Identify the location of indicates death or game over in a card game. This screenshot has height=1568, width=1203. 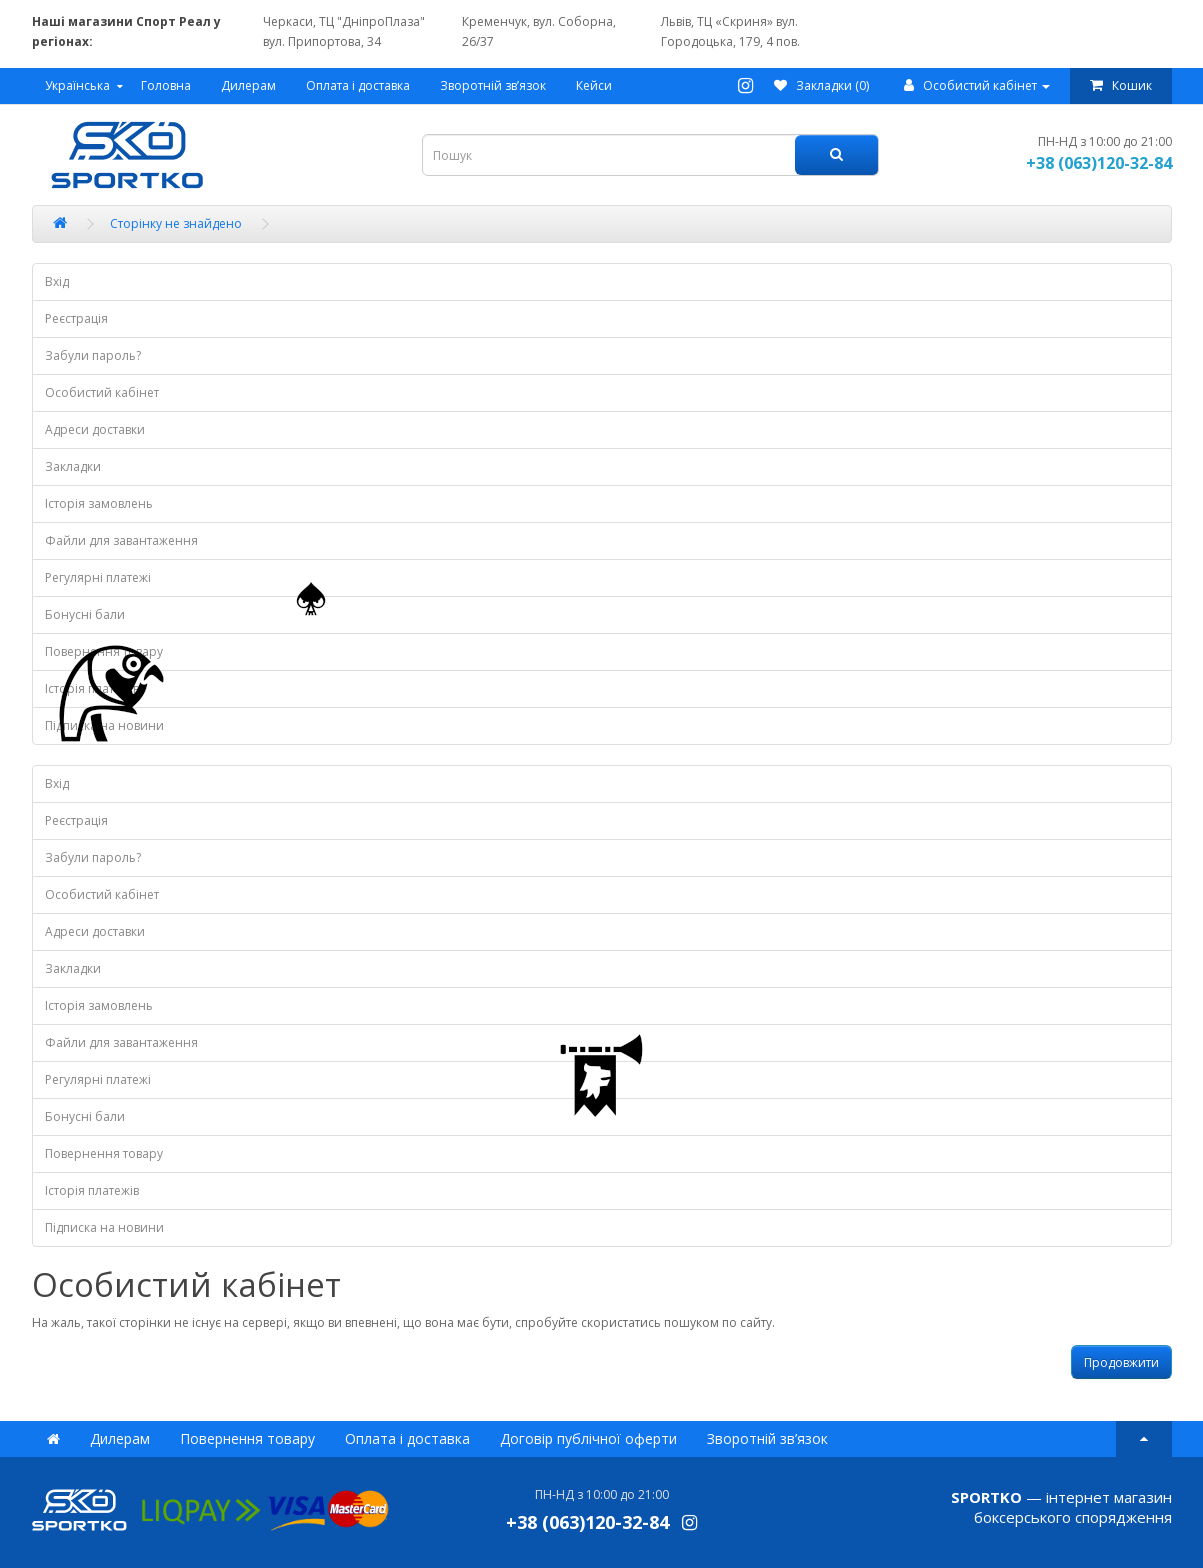
(311, 598).